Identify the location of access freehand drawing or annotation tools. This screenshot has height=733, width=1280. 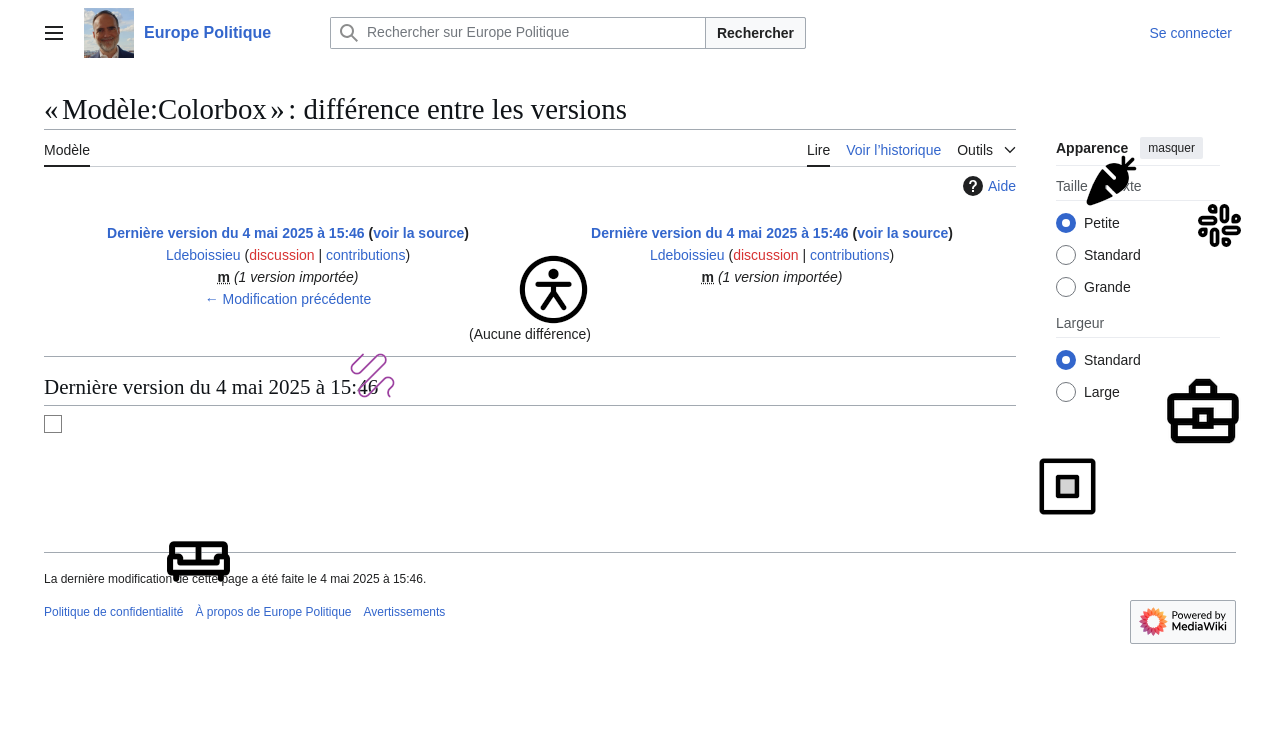
(372, 375).